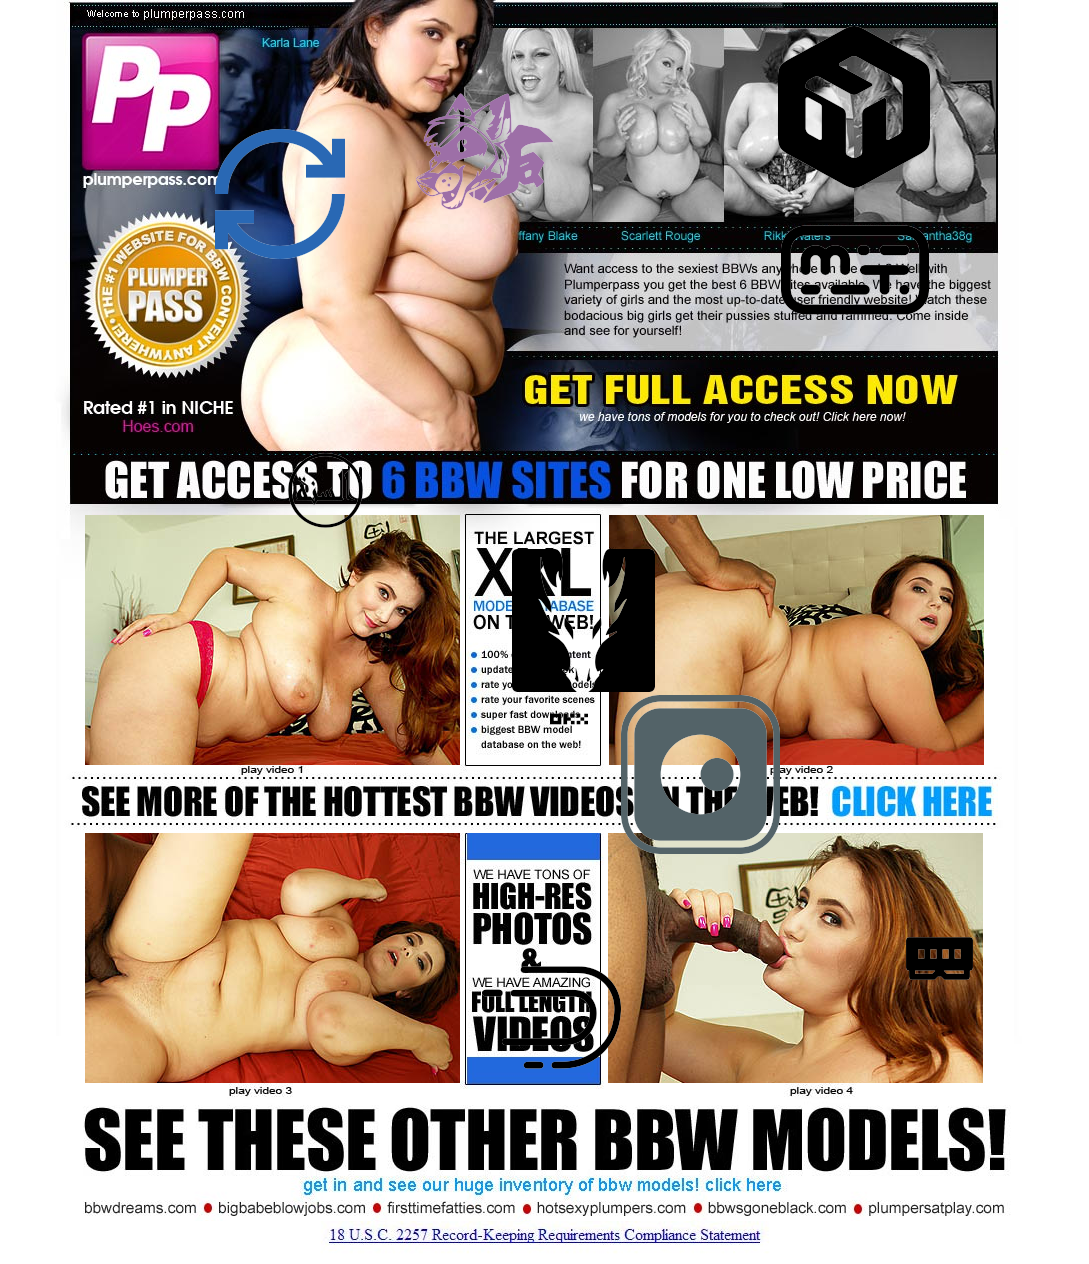  What do you see at coordinates (854, 107) in the screenshot?
I see `mikrotik brand logo` at bounding box center [854, 107].